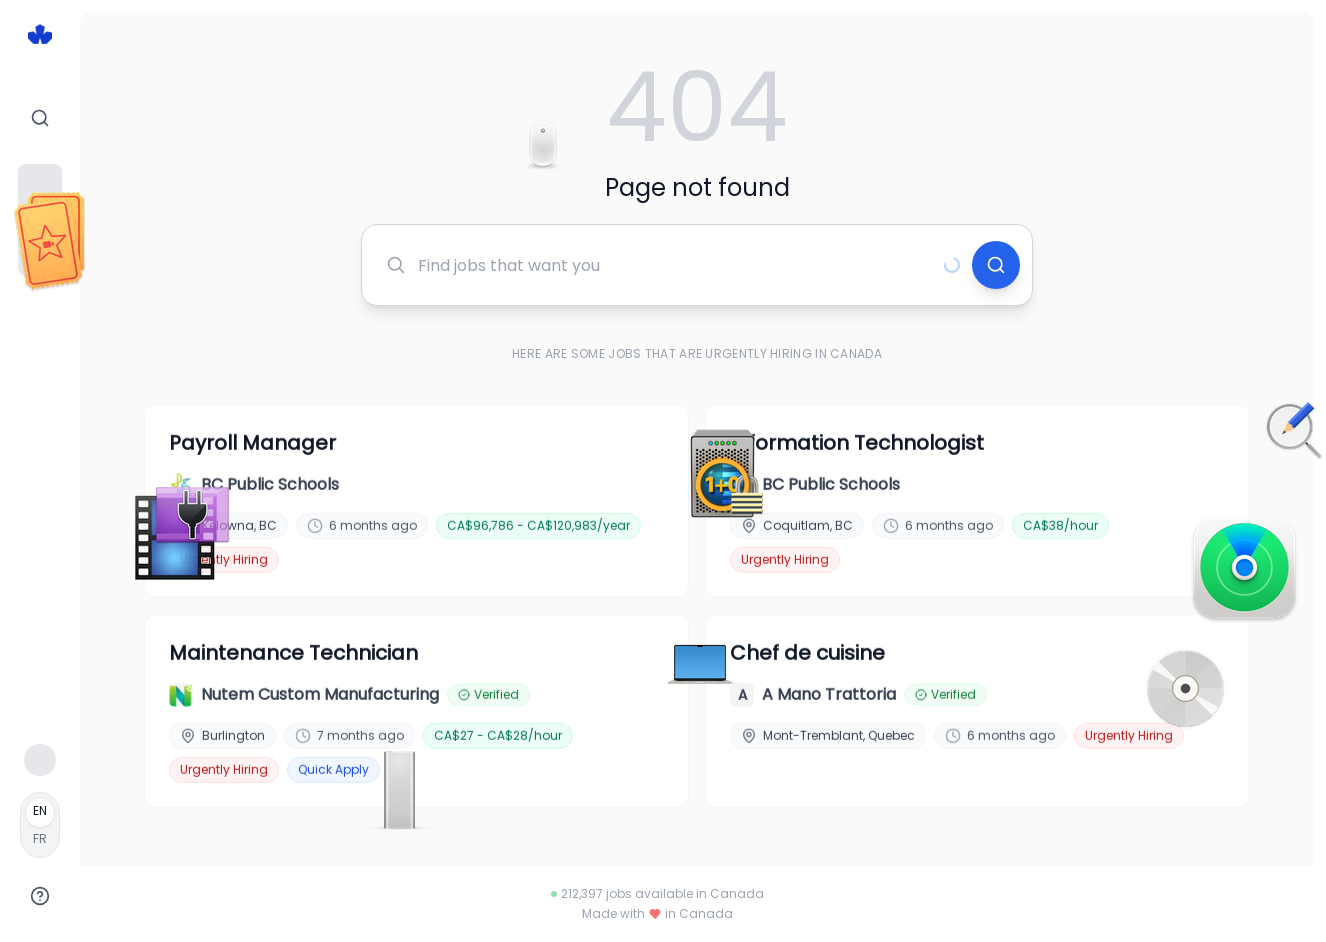 This screenshot has width=1326, height=942. I want to click on connect a bluetooth mouse, so click(543, 145).